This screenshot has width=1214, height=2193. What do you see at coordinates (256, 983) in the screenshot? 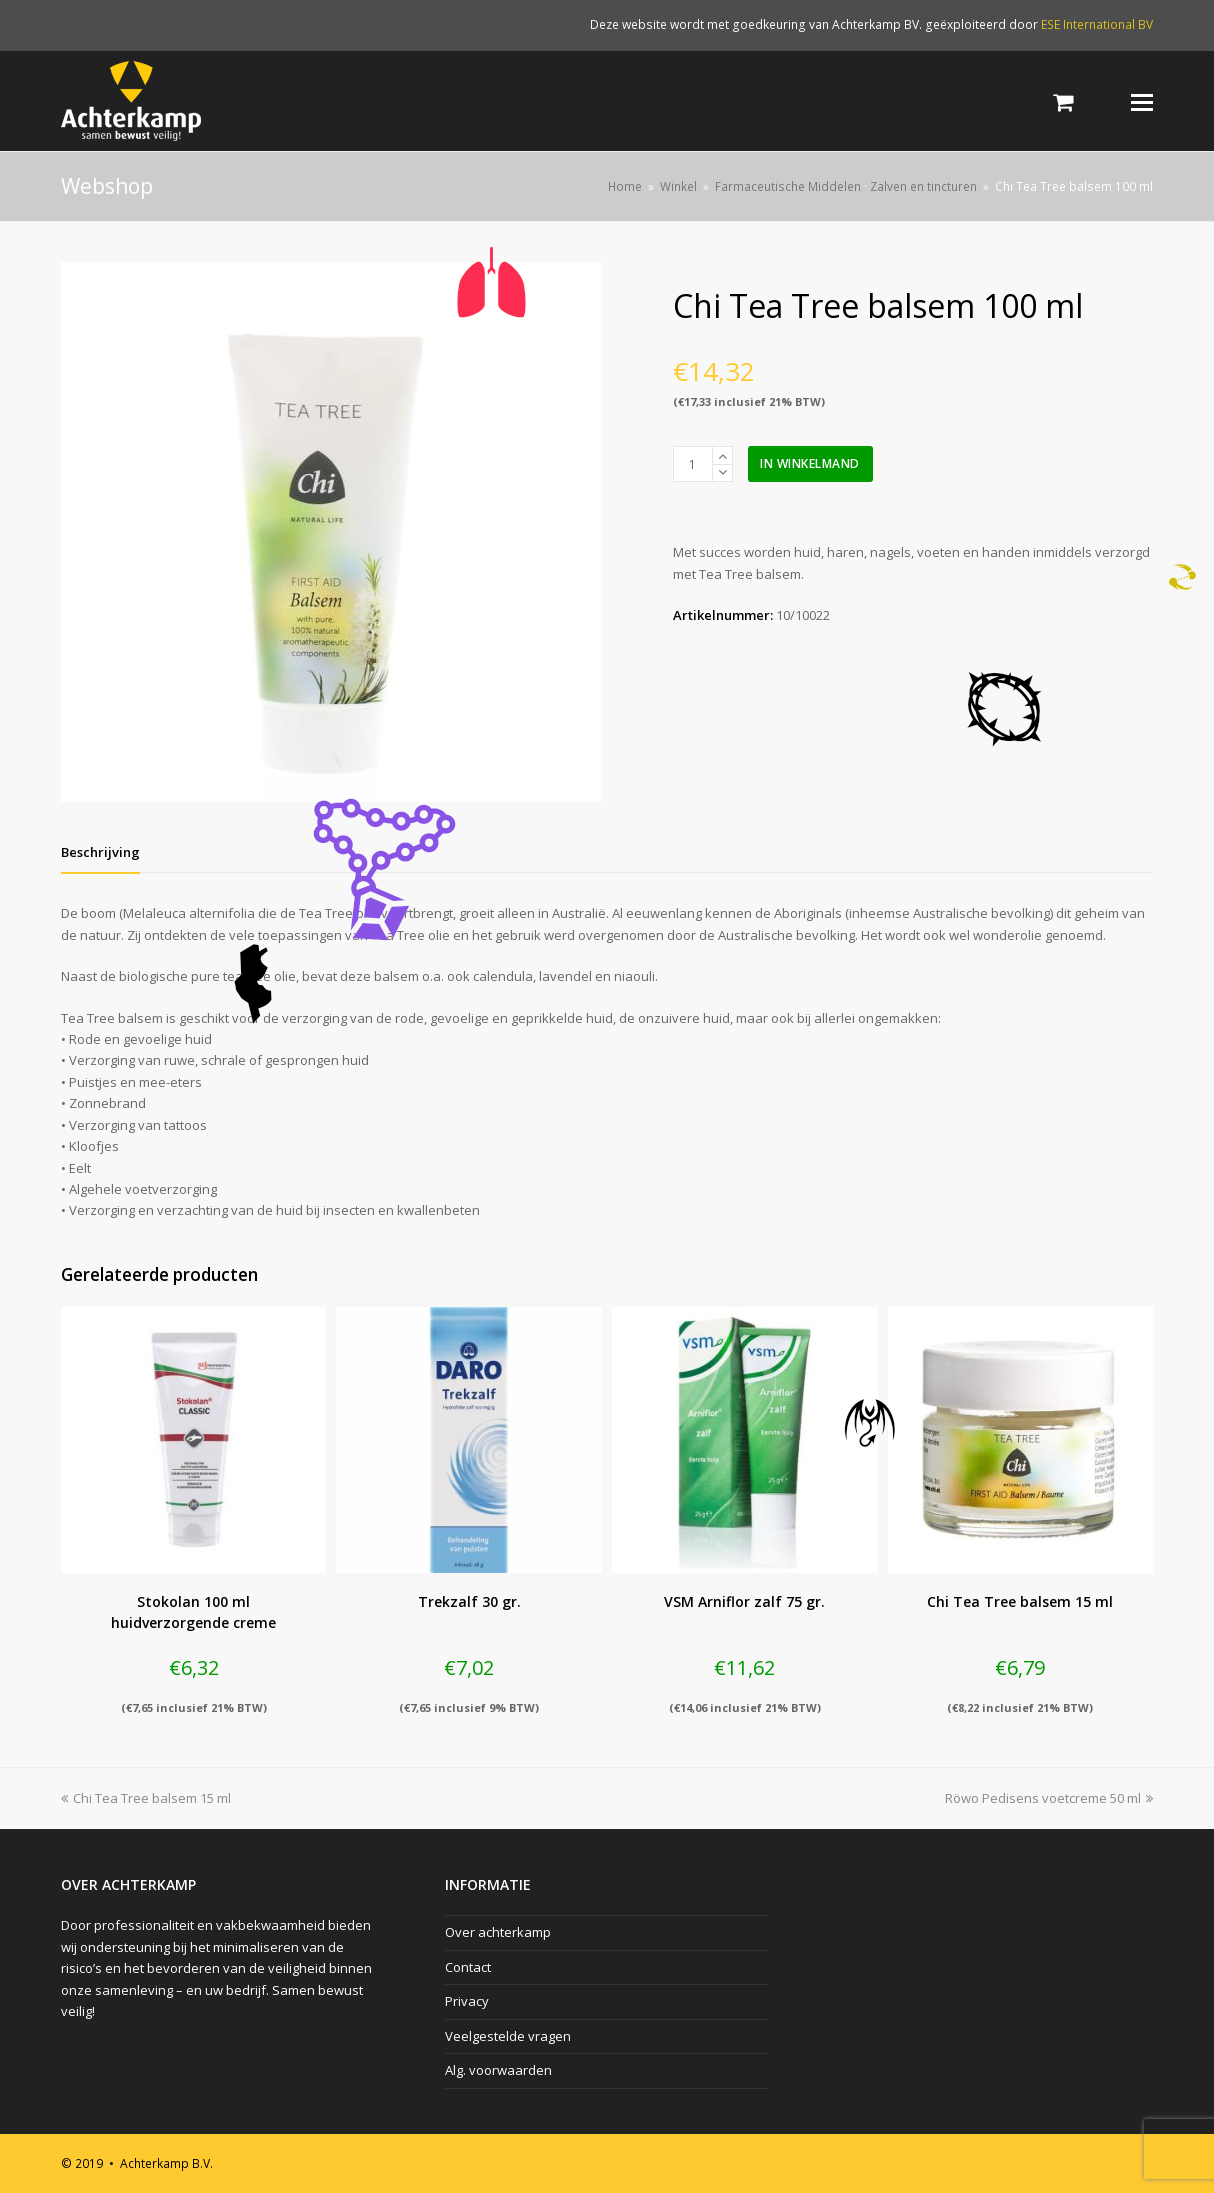
I see `select tunisia as your country or region` at bounding box center [256, 983].